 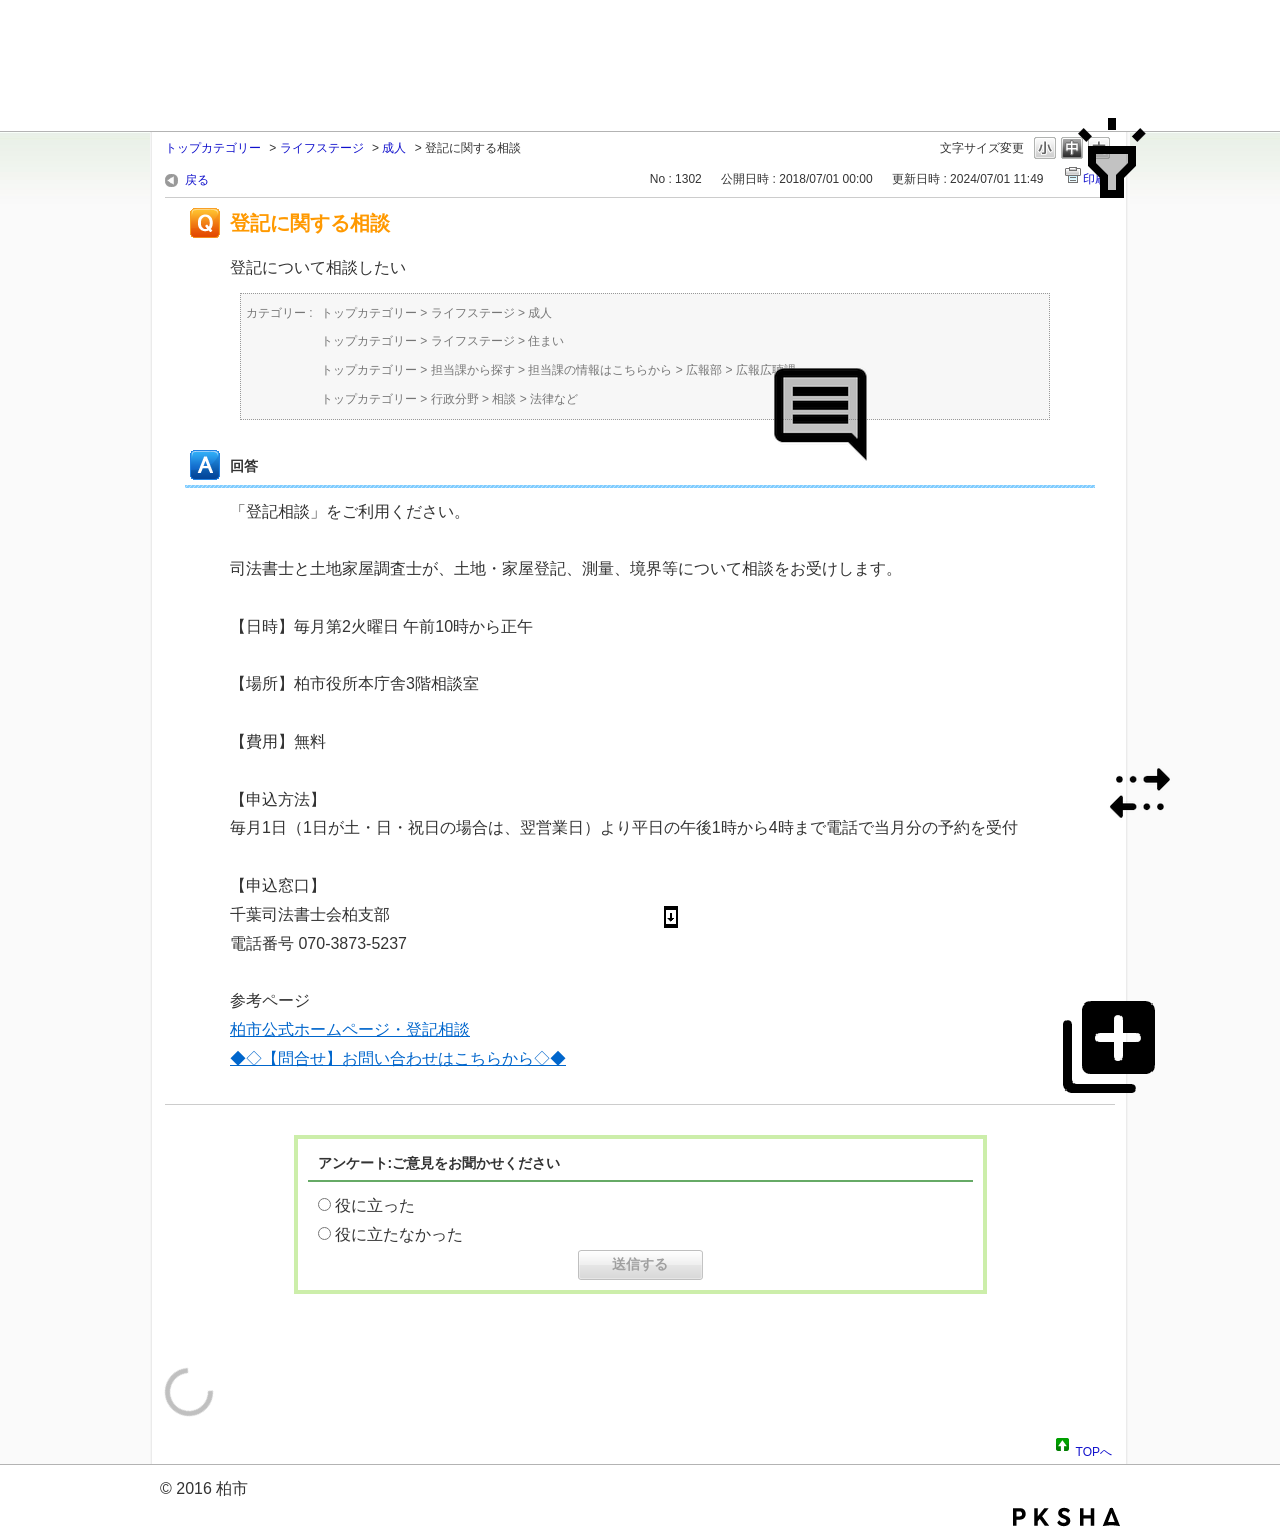 What do you see at coordinates (1140, 793) in the screenshot?
I see `view multiple stops on a route` at bounding box center [1140, 793].